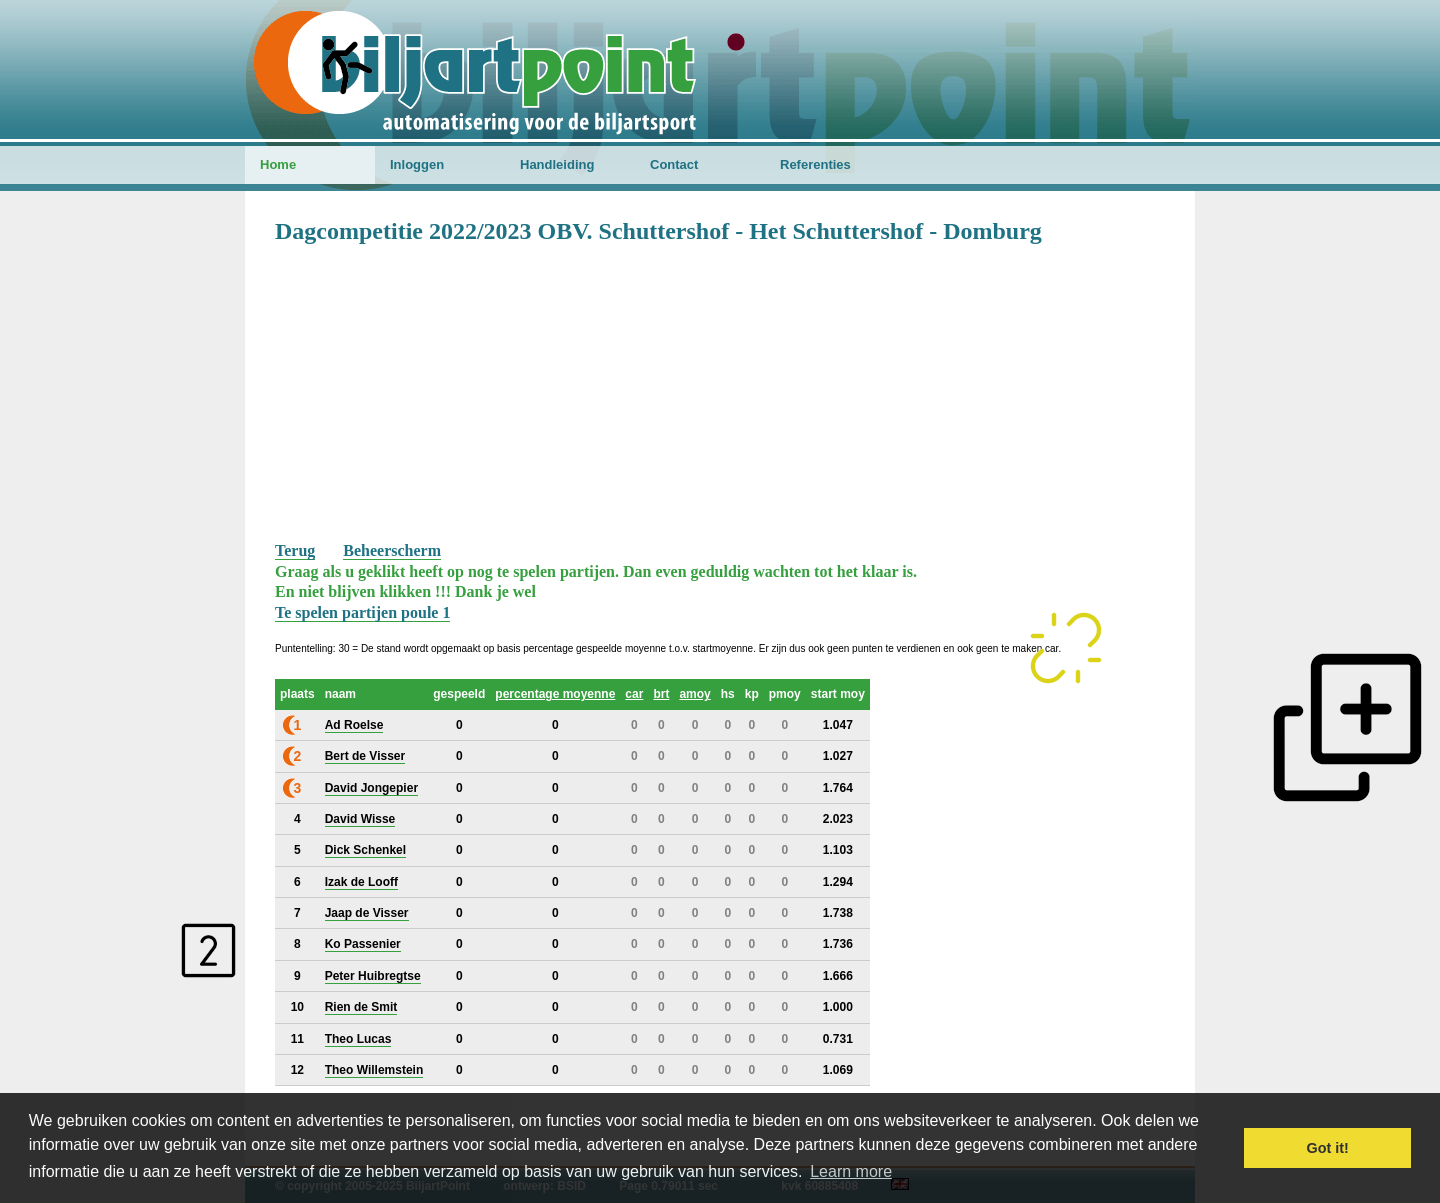 This screenshot has width=1440, height=1203. Describe the element at coordinates (736, 42) in the screenshot. I see `indicates a selected or active state` at that location.